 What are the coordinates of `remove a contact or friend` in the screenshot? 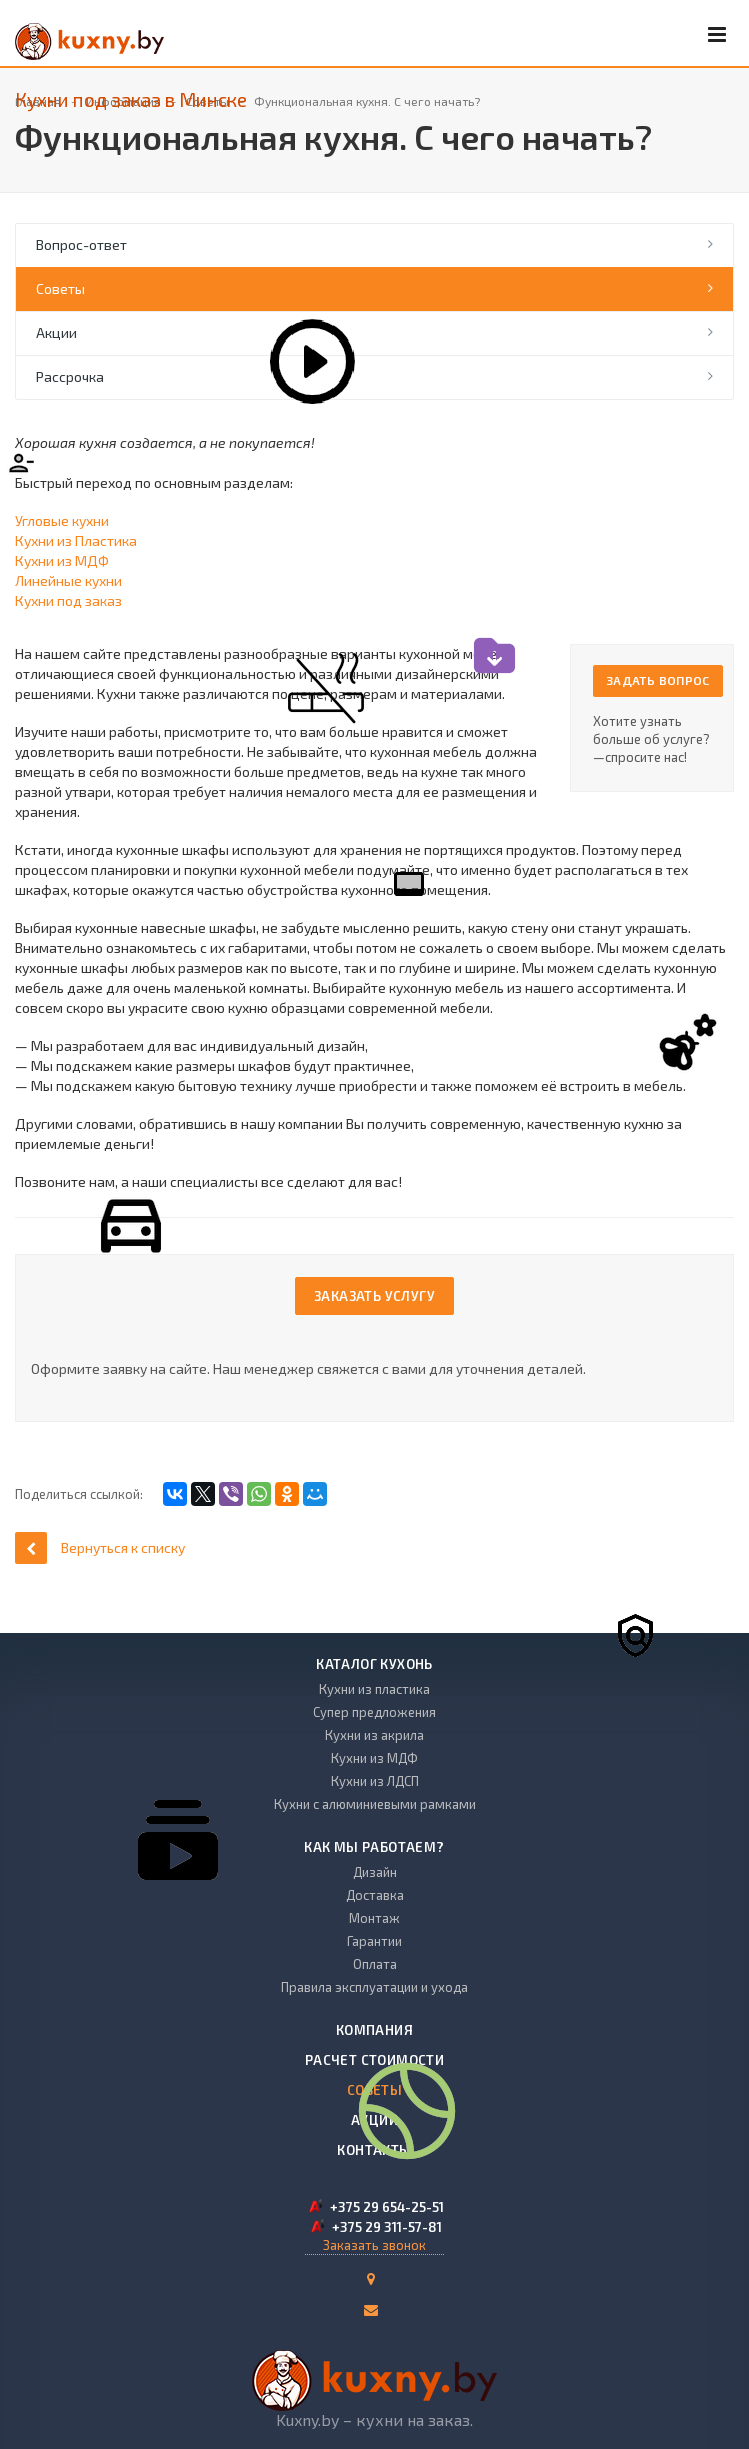 It's located at (21, 463).